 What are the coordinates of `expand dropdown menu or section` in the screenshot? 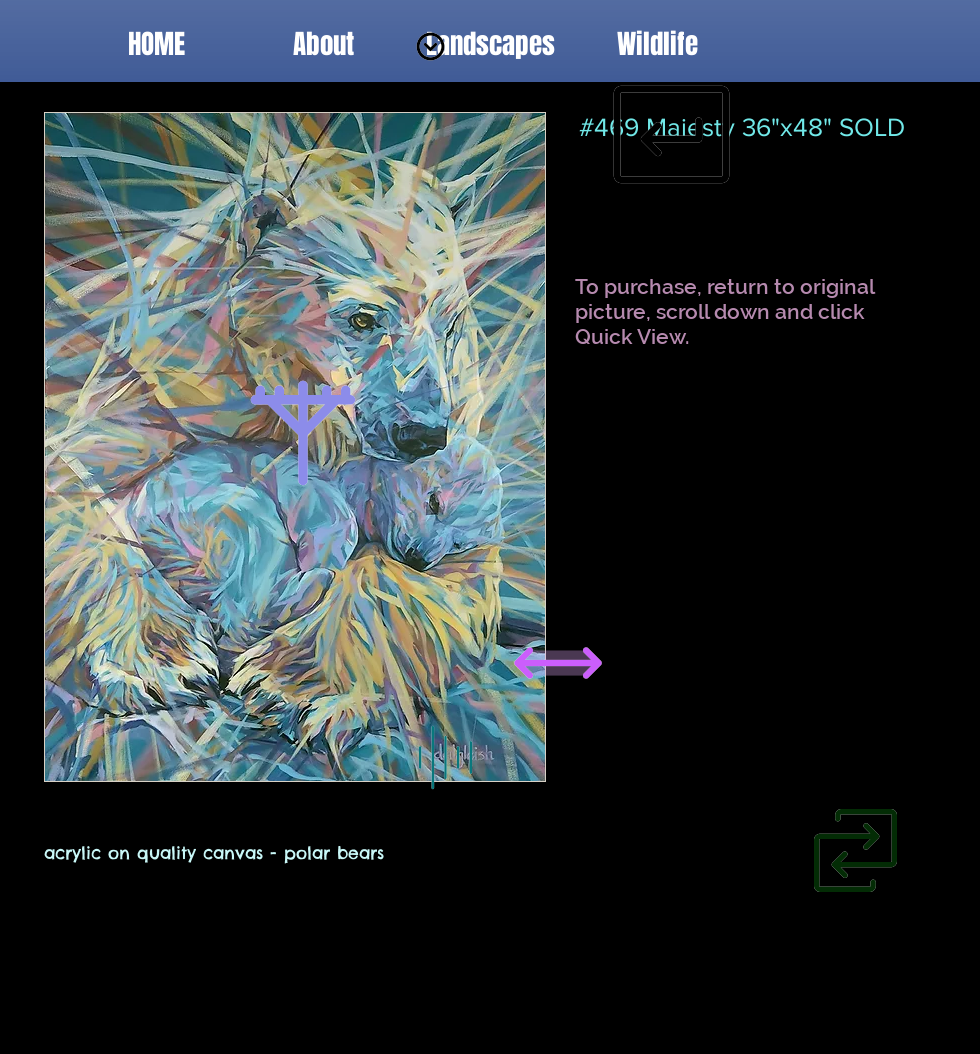 It's located at (430, 46).